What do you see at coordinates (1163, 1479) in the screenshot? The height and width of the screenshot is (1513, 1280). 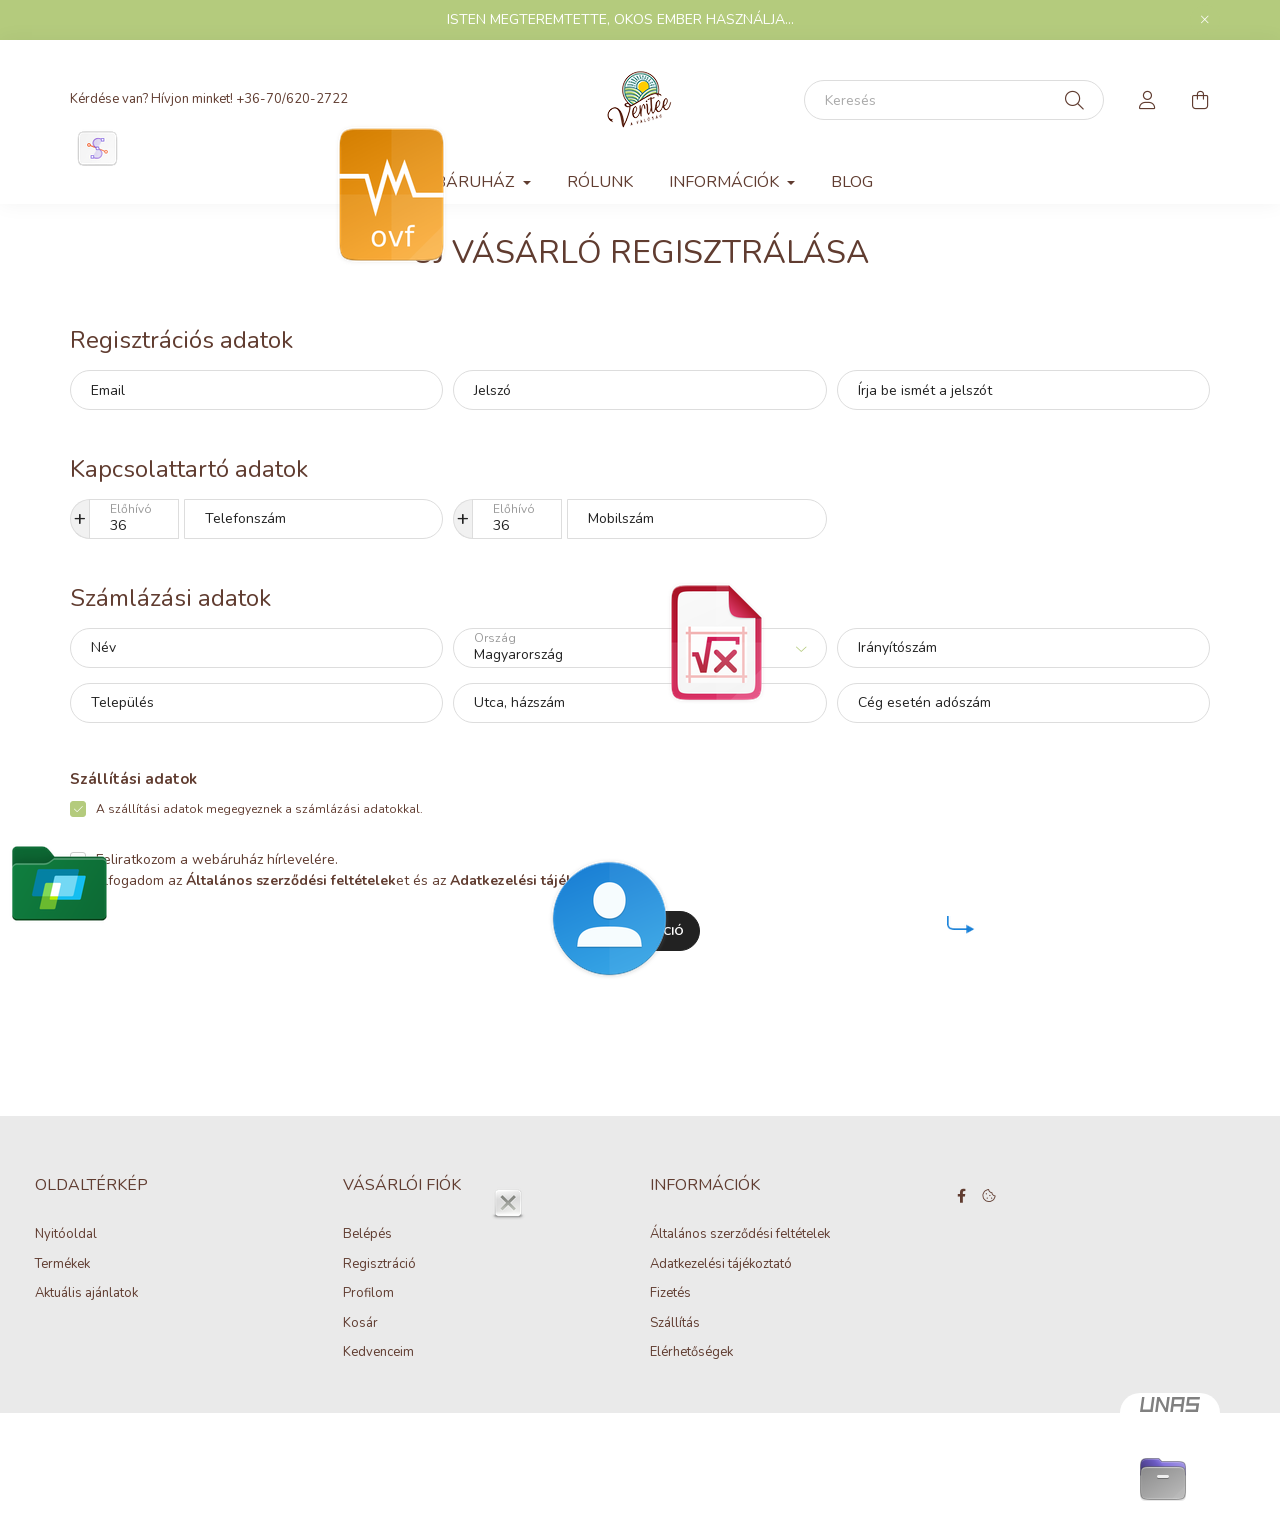 I see `open the file manager app` at bounding box center [1163, 1479].